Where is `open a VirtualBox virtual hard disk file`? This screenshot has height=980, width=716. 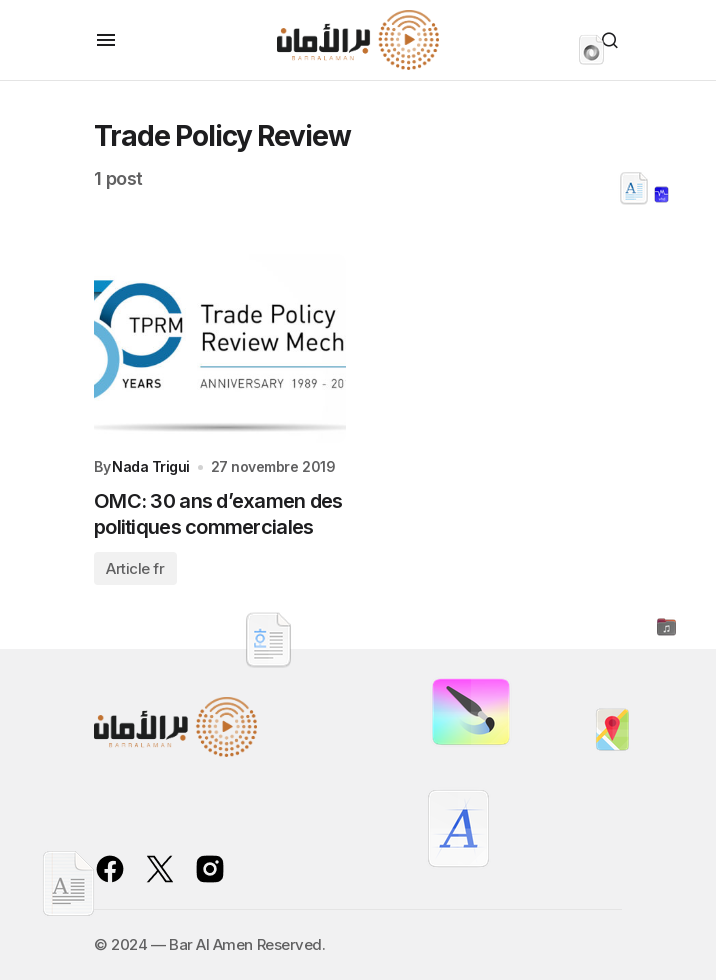
open a VirtualBox virtual hard disk file is located at coordinates (661, 194).